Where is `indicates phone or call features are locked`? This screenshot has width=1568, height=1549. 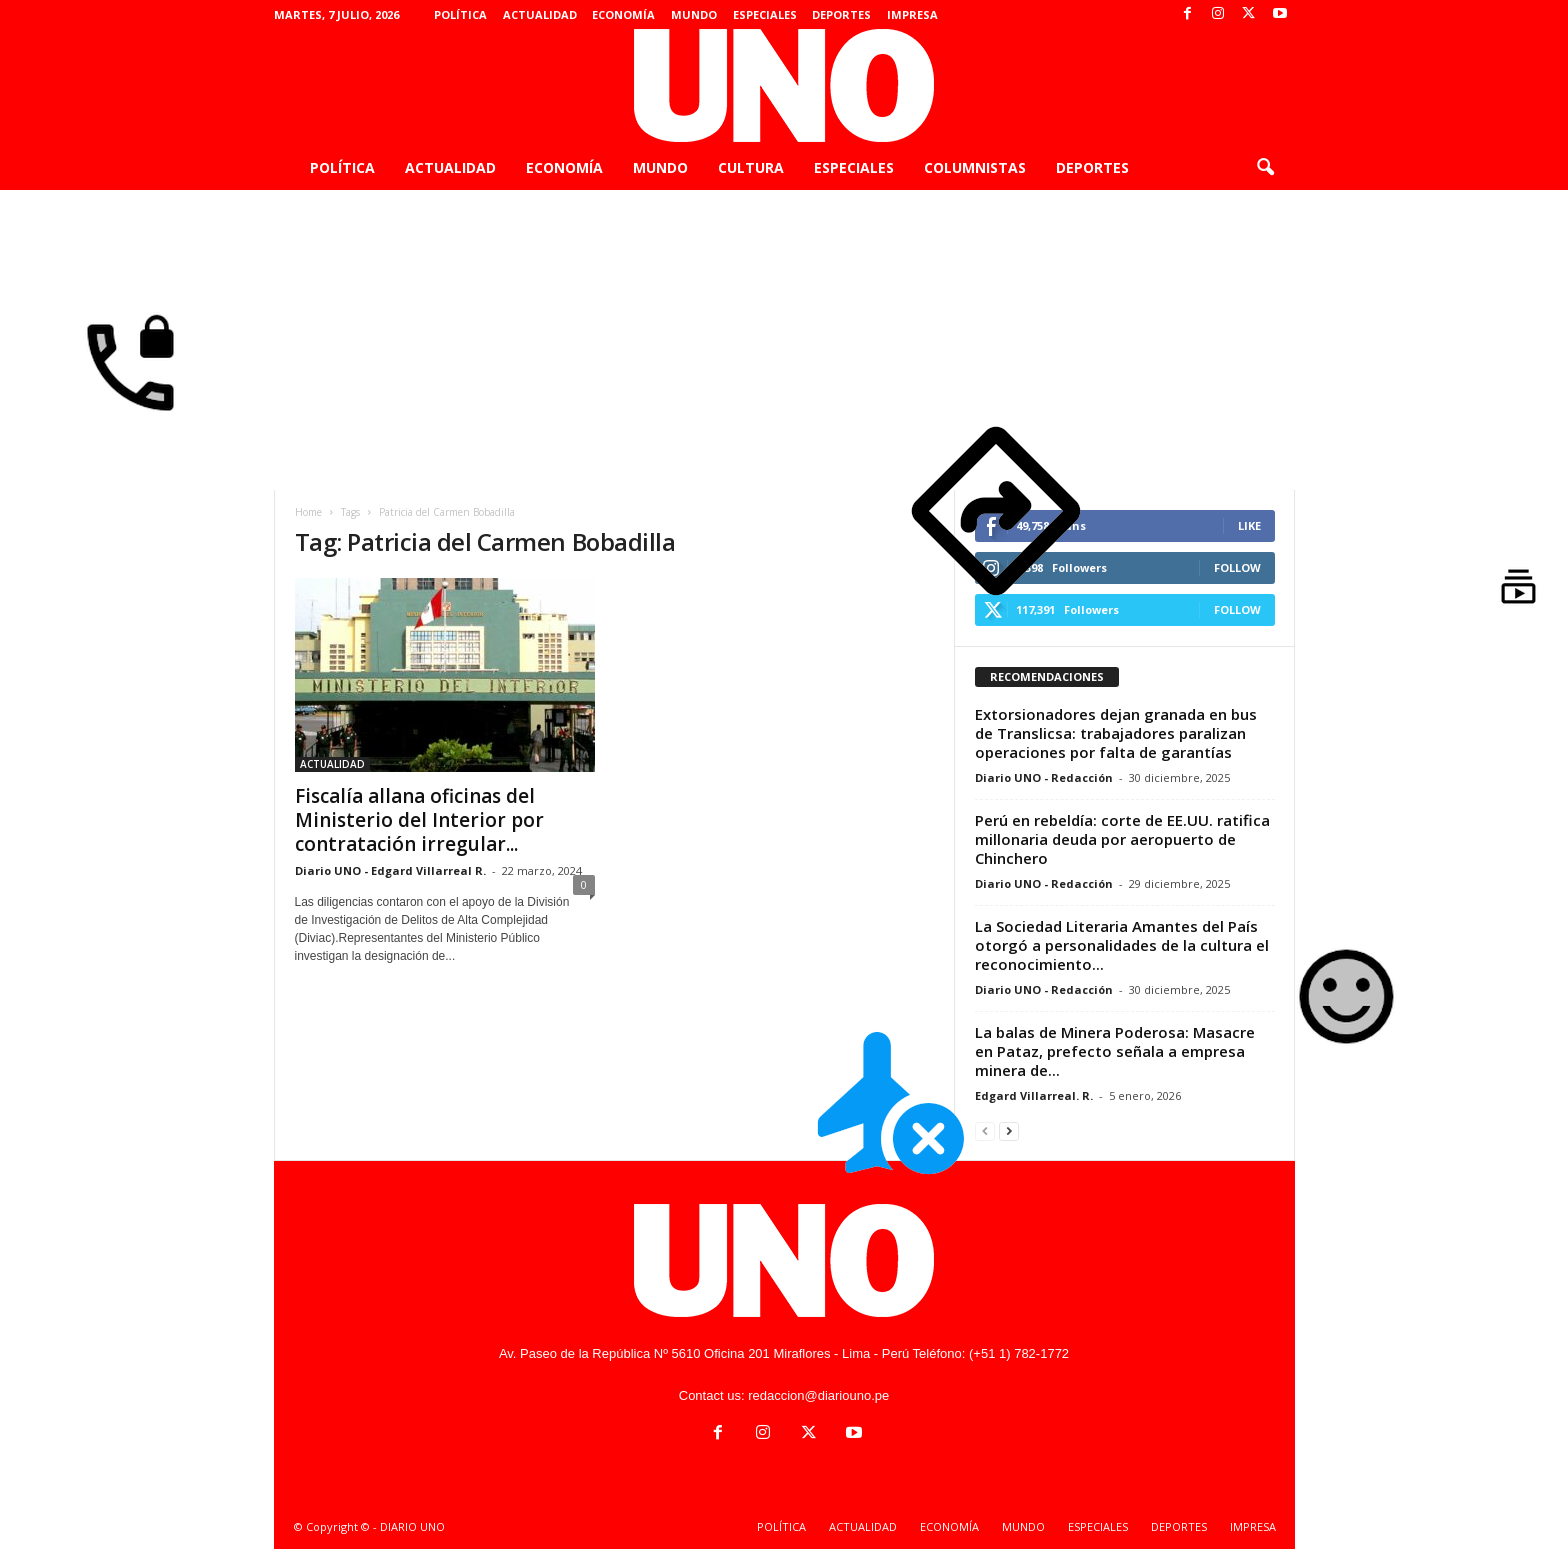
indicates phone or call features are locked is located at coordinates (130, 367).